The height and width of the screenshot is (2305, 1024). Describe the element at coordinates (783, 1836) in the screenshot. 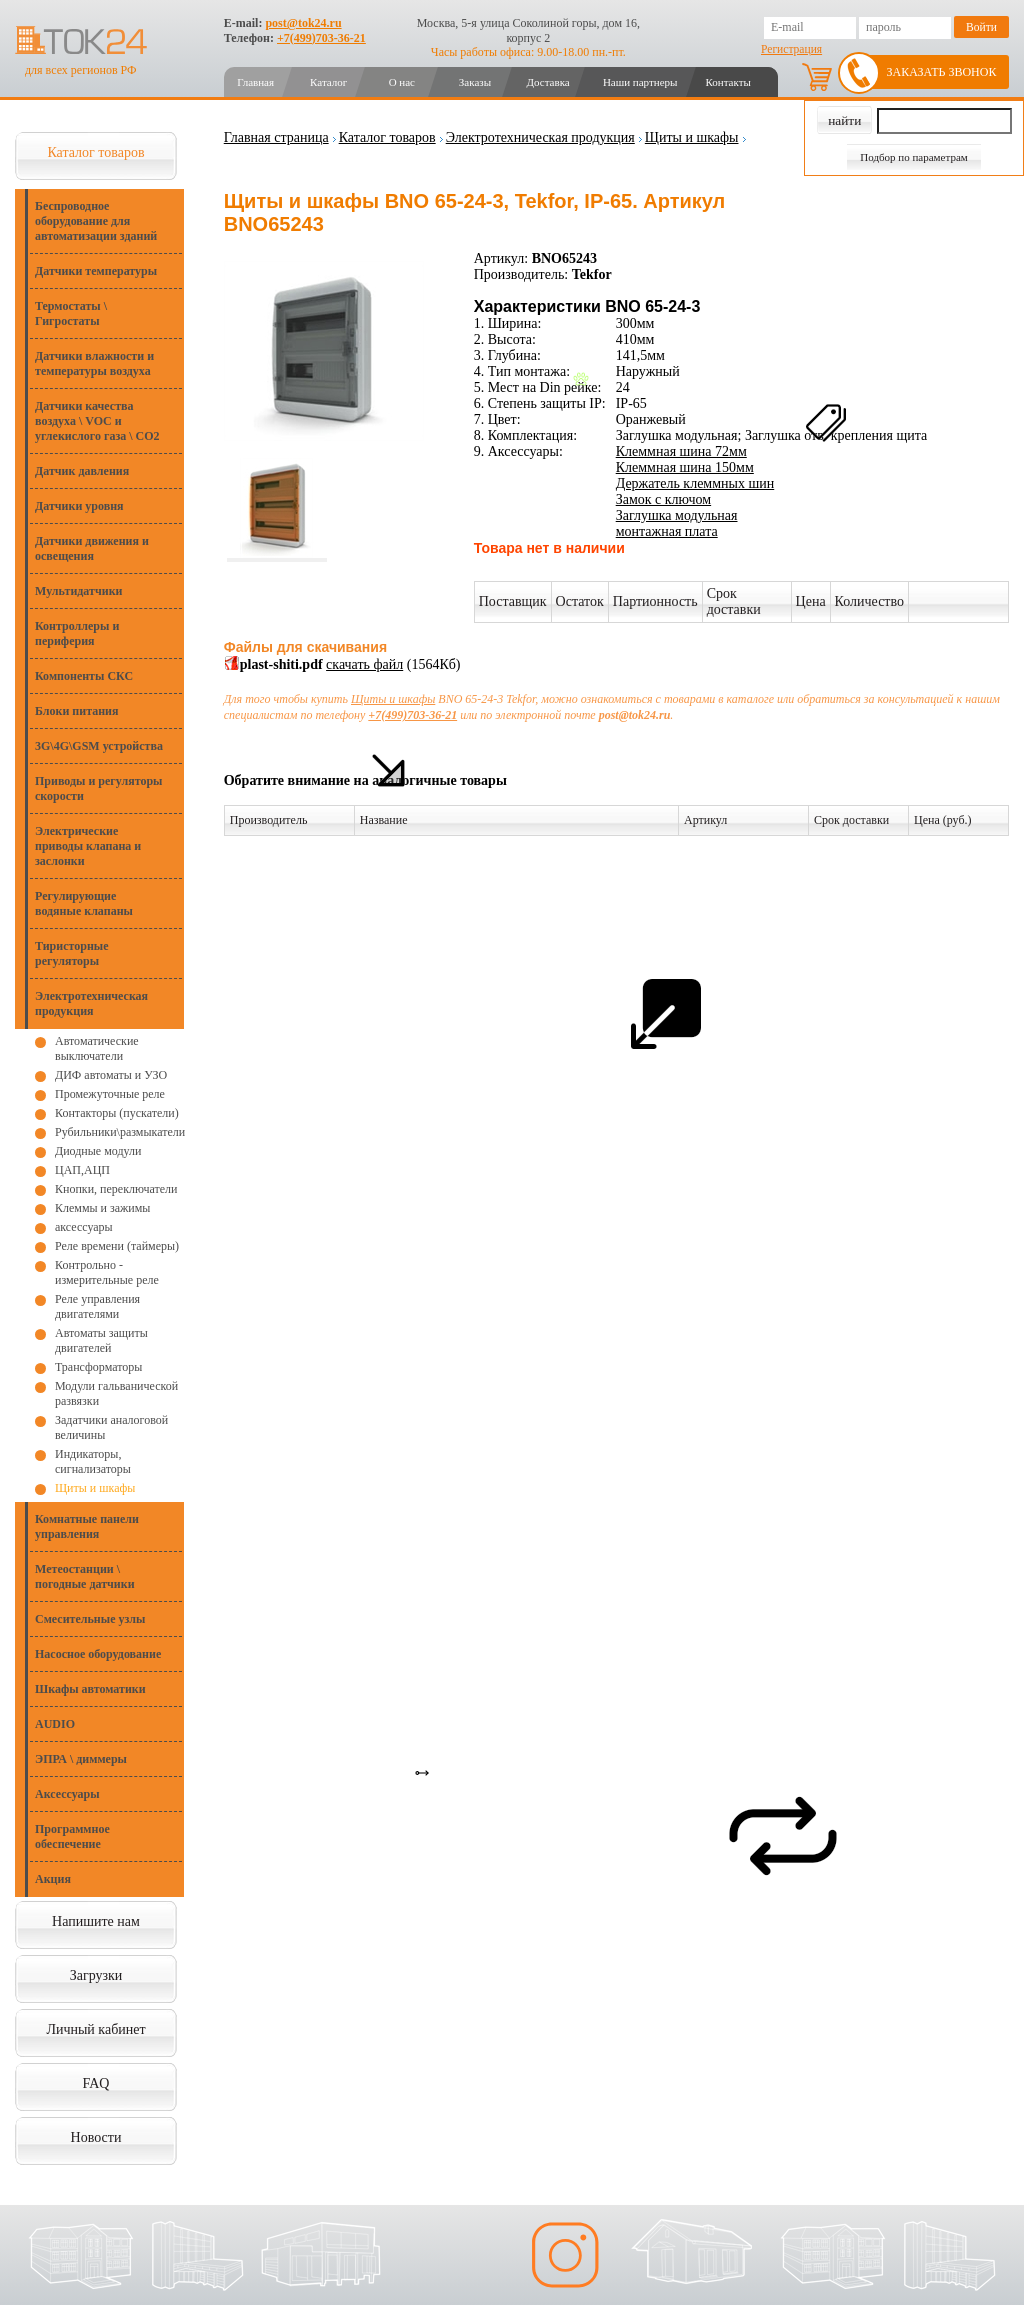

I see `enable repeat or loop playback` at that location.